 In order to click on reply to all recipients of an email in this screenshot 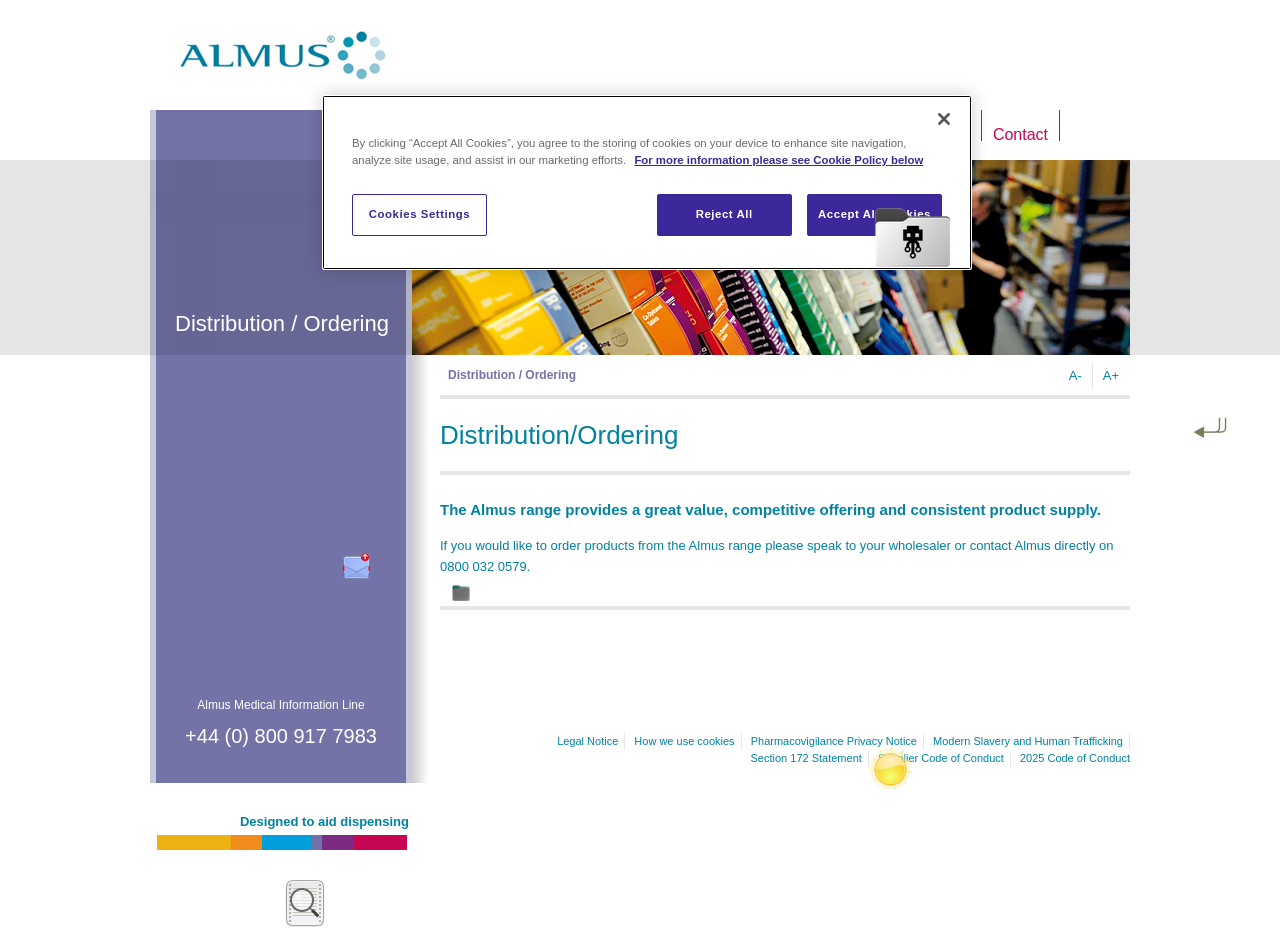, I will do `click(1209, 427)`.